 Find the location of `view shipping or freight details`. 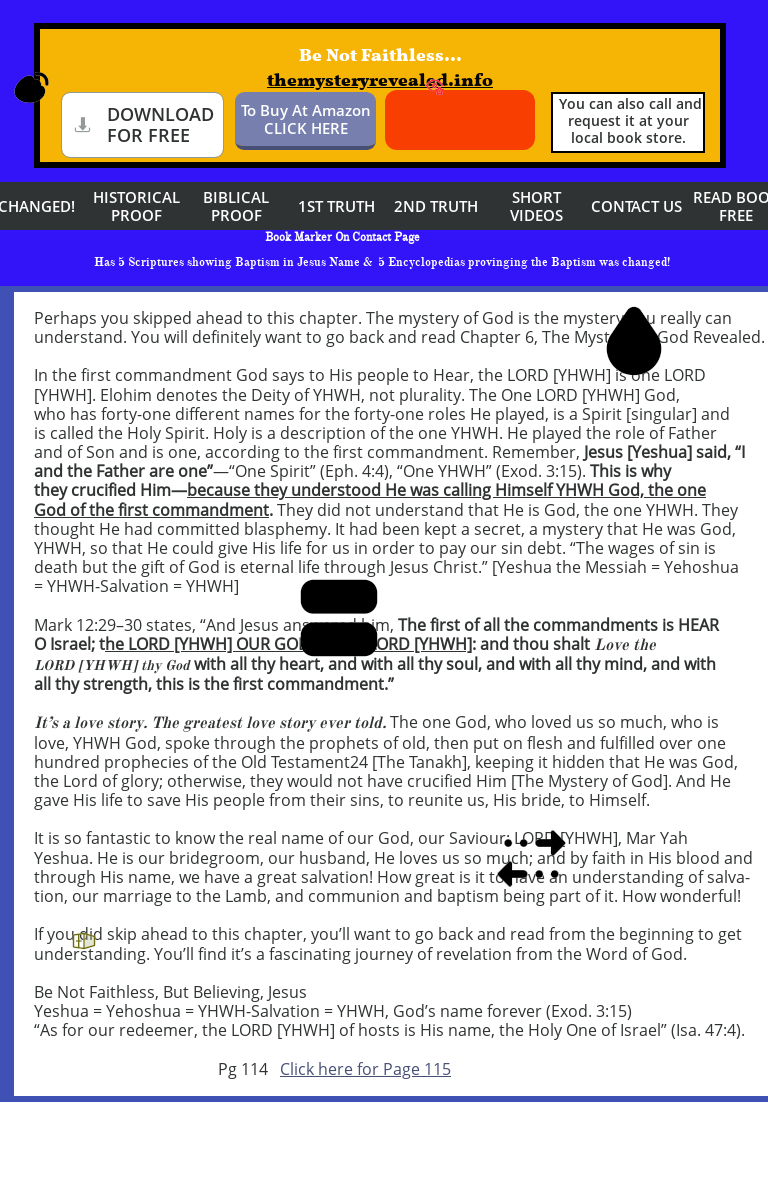

view shipping or freight details is located at coordinates (84, 941).